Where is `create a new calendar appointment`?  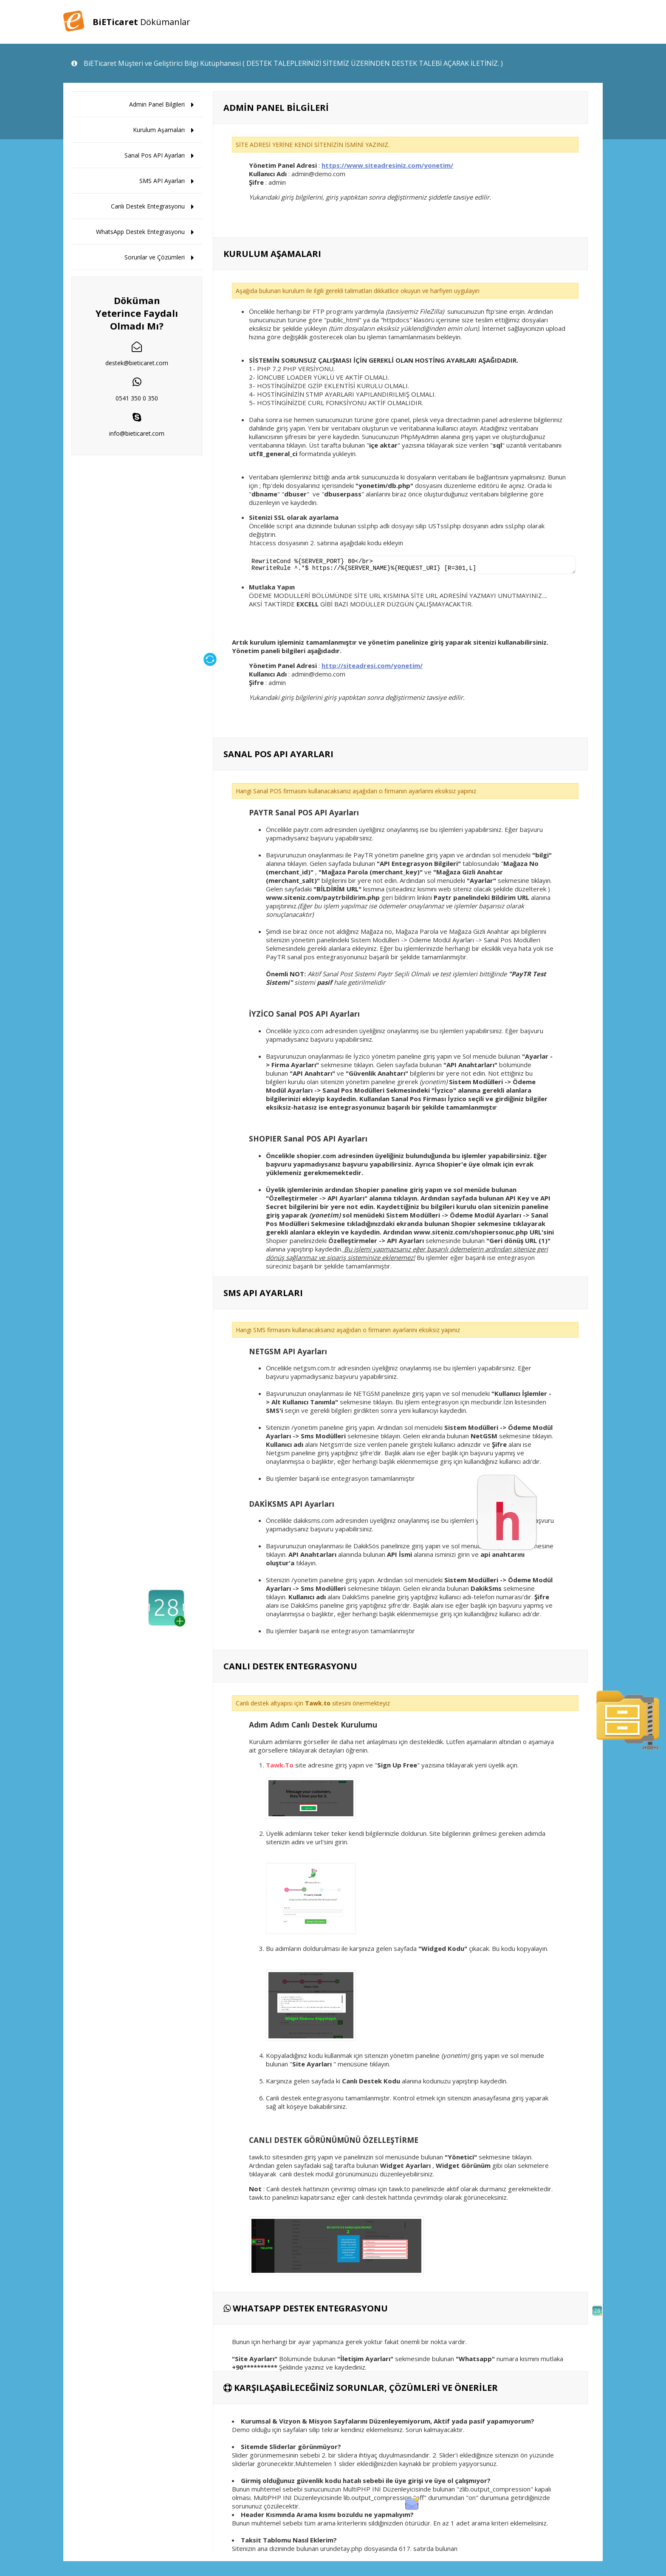
create a new calendar appointment is located at coordinates (166, 1607).